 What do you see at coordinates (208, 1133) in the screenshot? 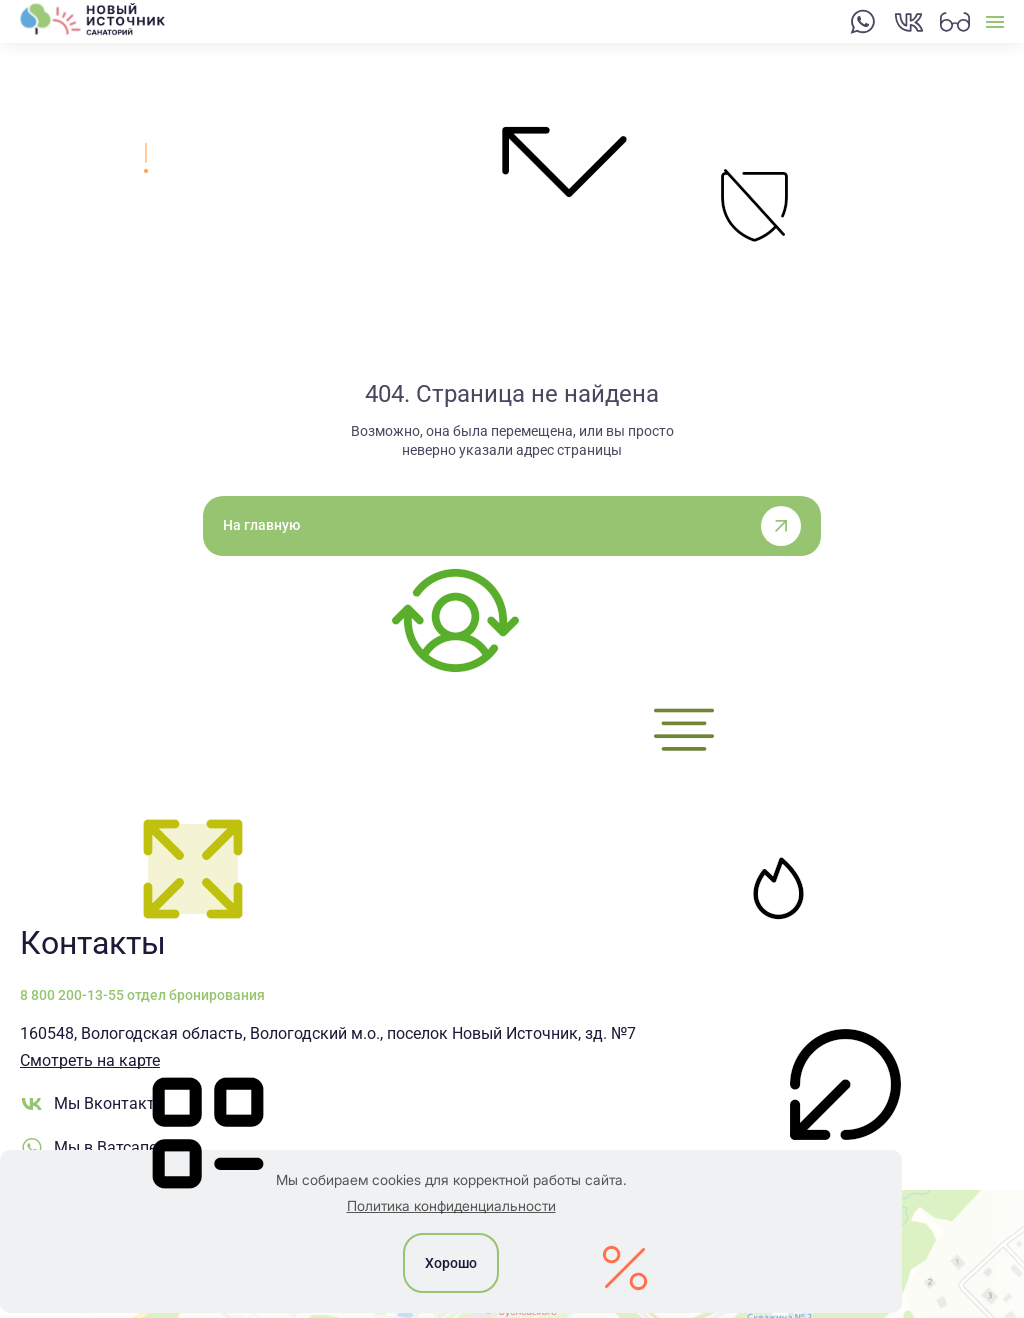
I see `remove an item from grid view` at bounding box center [208, 1133].